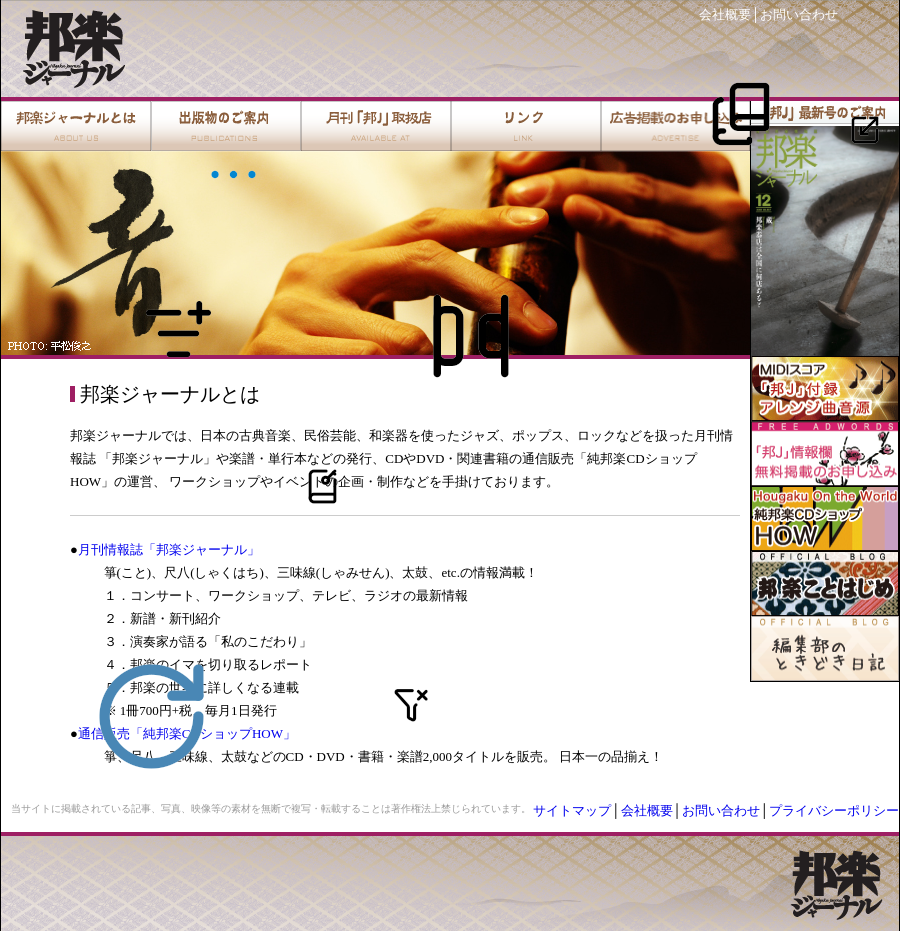 This screenshot has width=900, height=931. I want to click on distribute elements with equal horizontal spacing, so click(471, 336).